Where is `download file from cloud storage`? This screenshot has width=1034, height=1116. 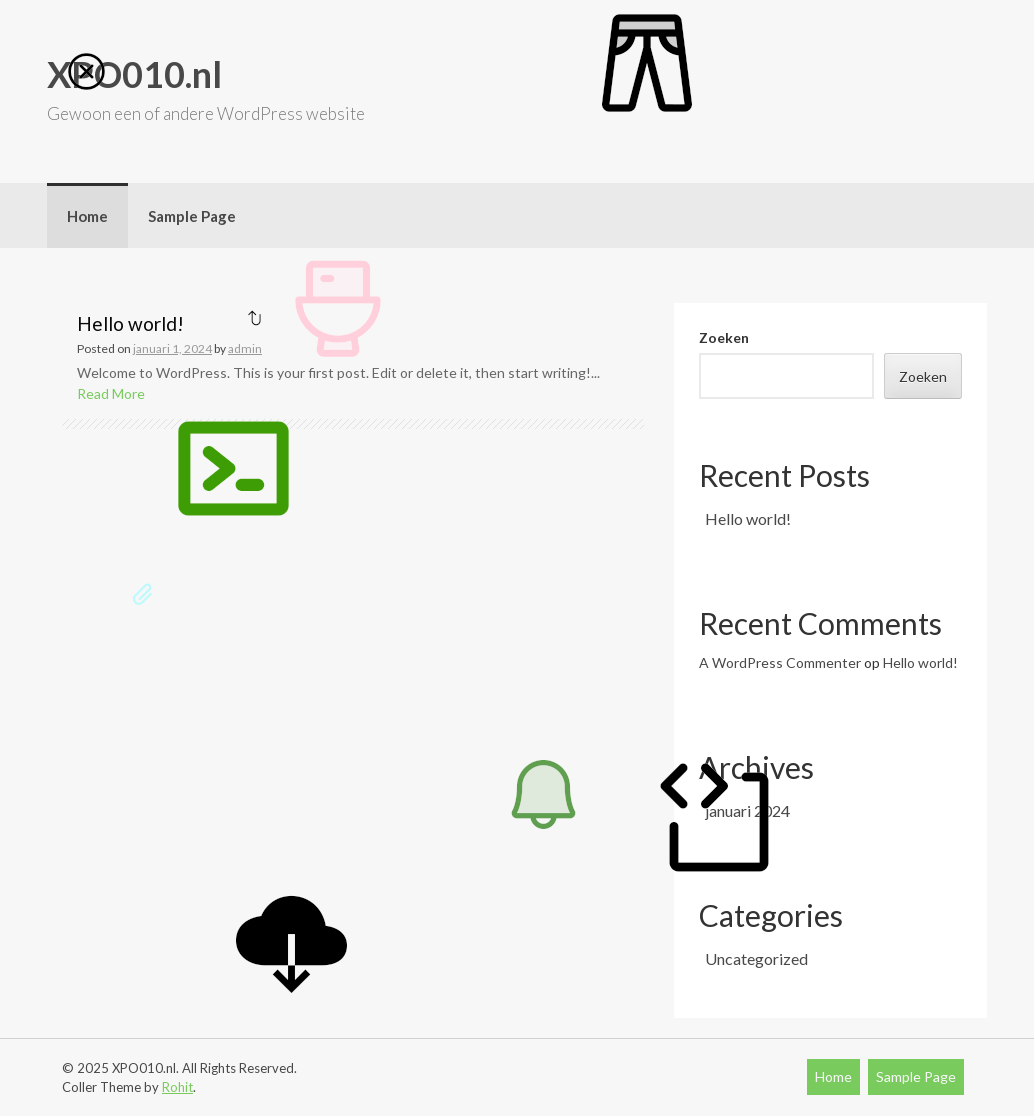
download file from cloud storage is located at coordinates (291, 944).